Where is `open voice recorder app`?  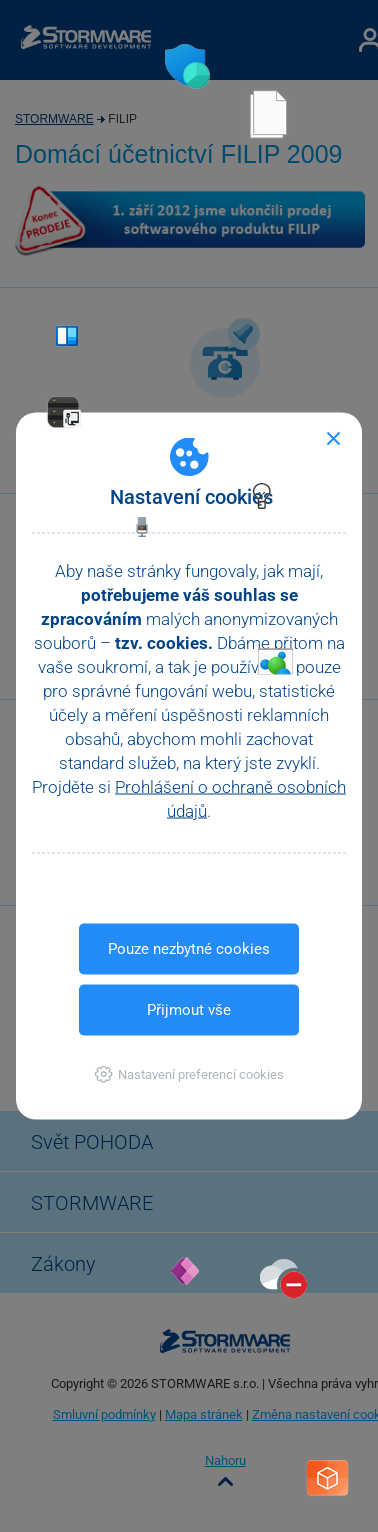 open voice recorder app is located at coordinates (142, 527).